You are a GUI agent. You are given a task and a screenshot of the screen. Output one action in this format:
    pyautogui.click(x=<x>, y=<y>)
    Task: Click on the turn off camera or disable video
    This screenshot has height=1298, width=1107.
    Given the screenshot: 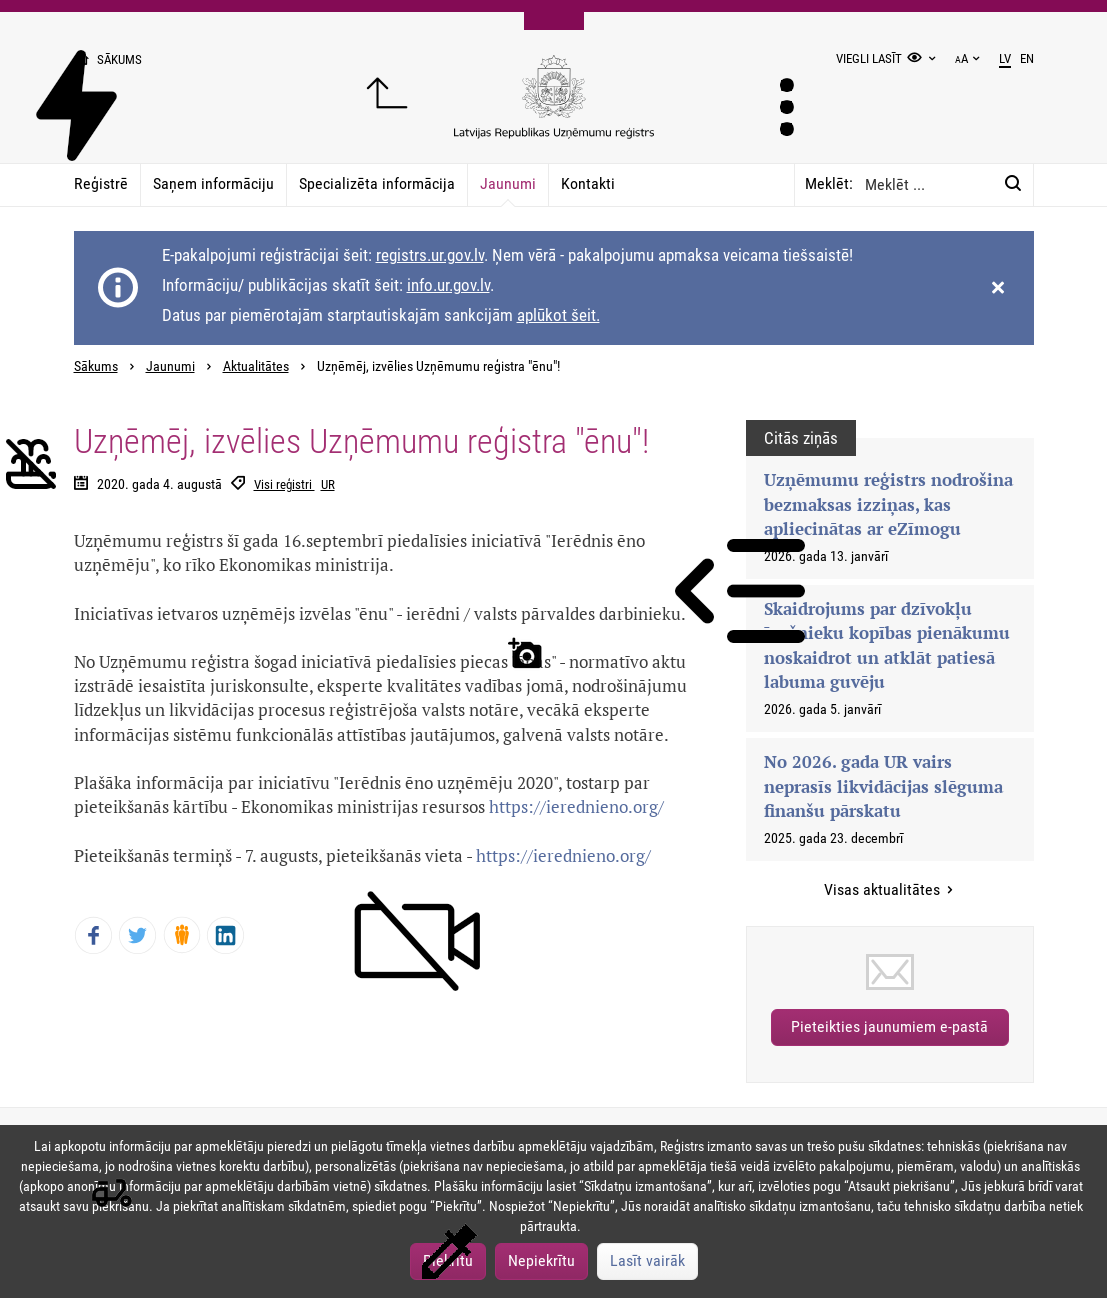 What is the action you would take?
    pyautogui.click(x=413, y=941)
    